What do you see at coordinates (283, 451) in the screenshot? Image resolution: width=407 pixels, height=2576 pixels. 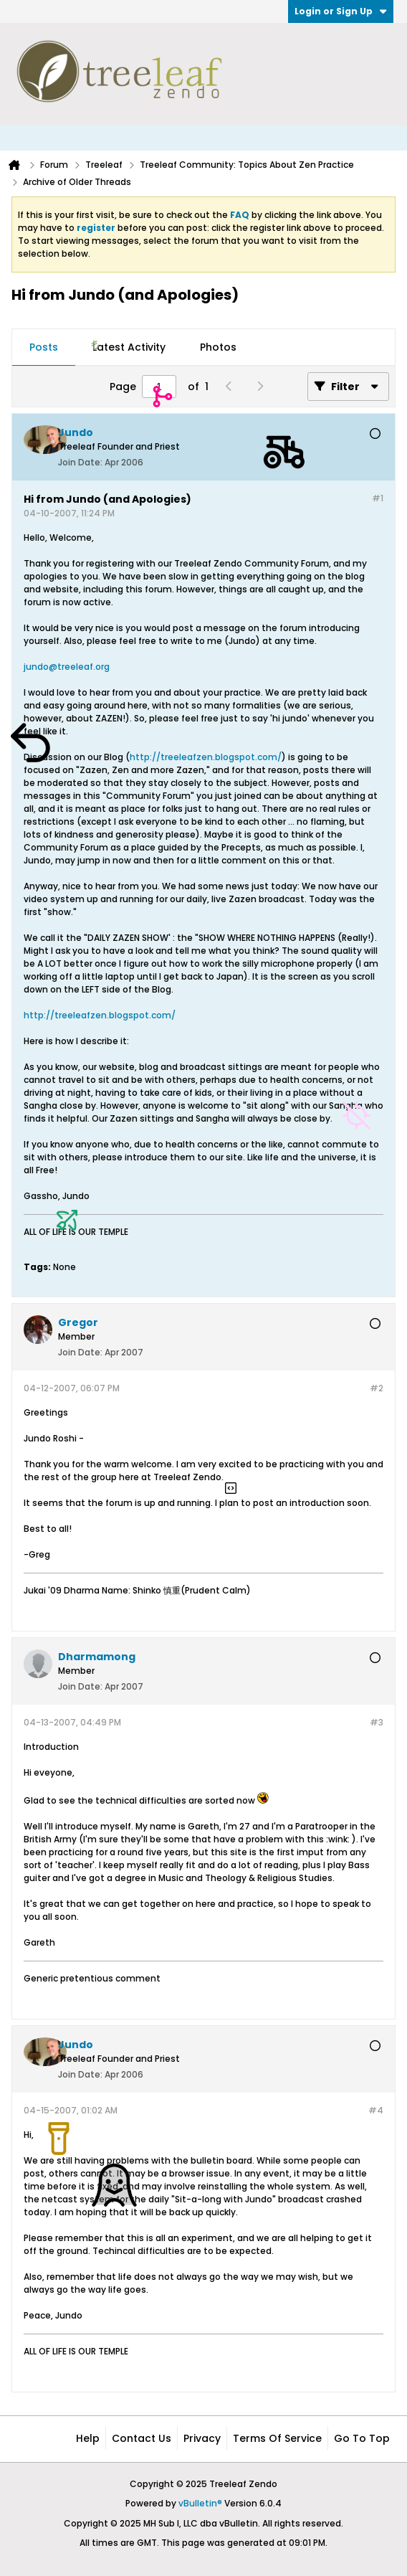 I see `access farming or agricultural features` at bounding box center [283, 451].